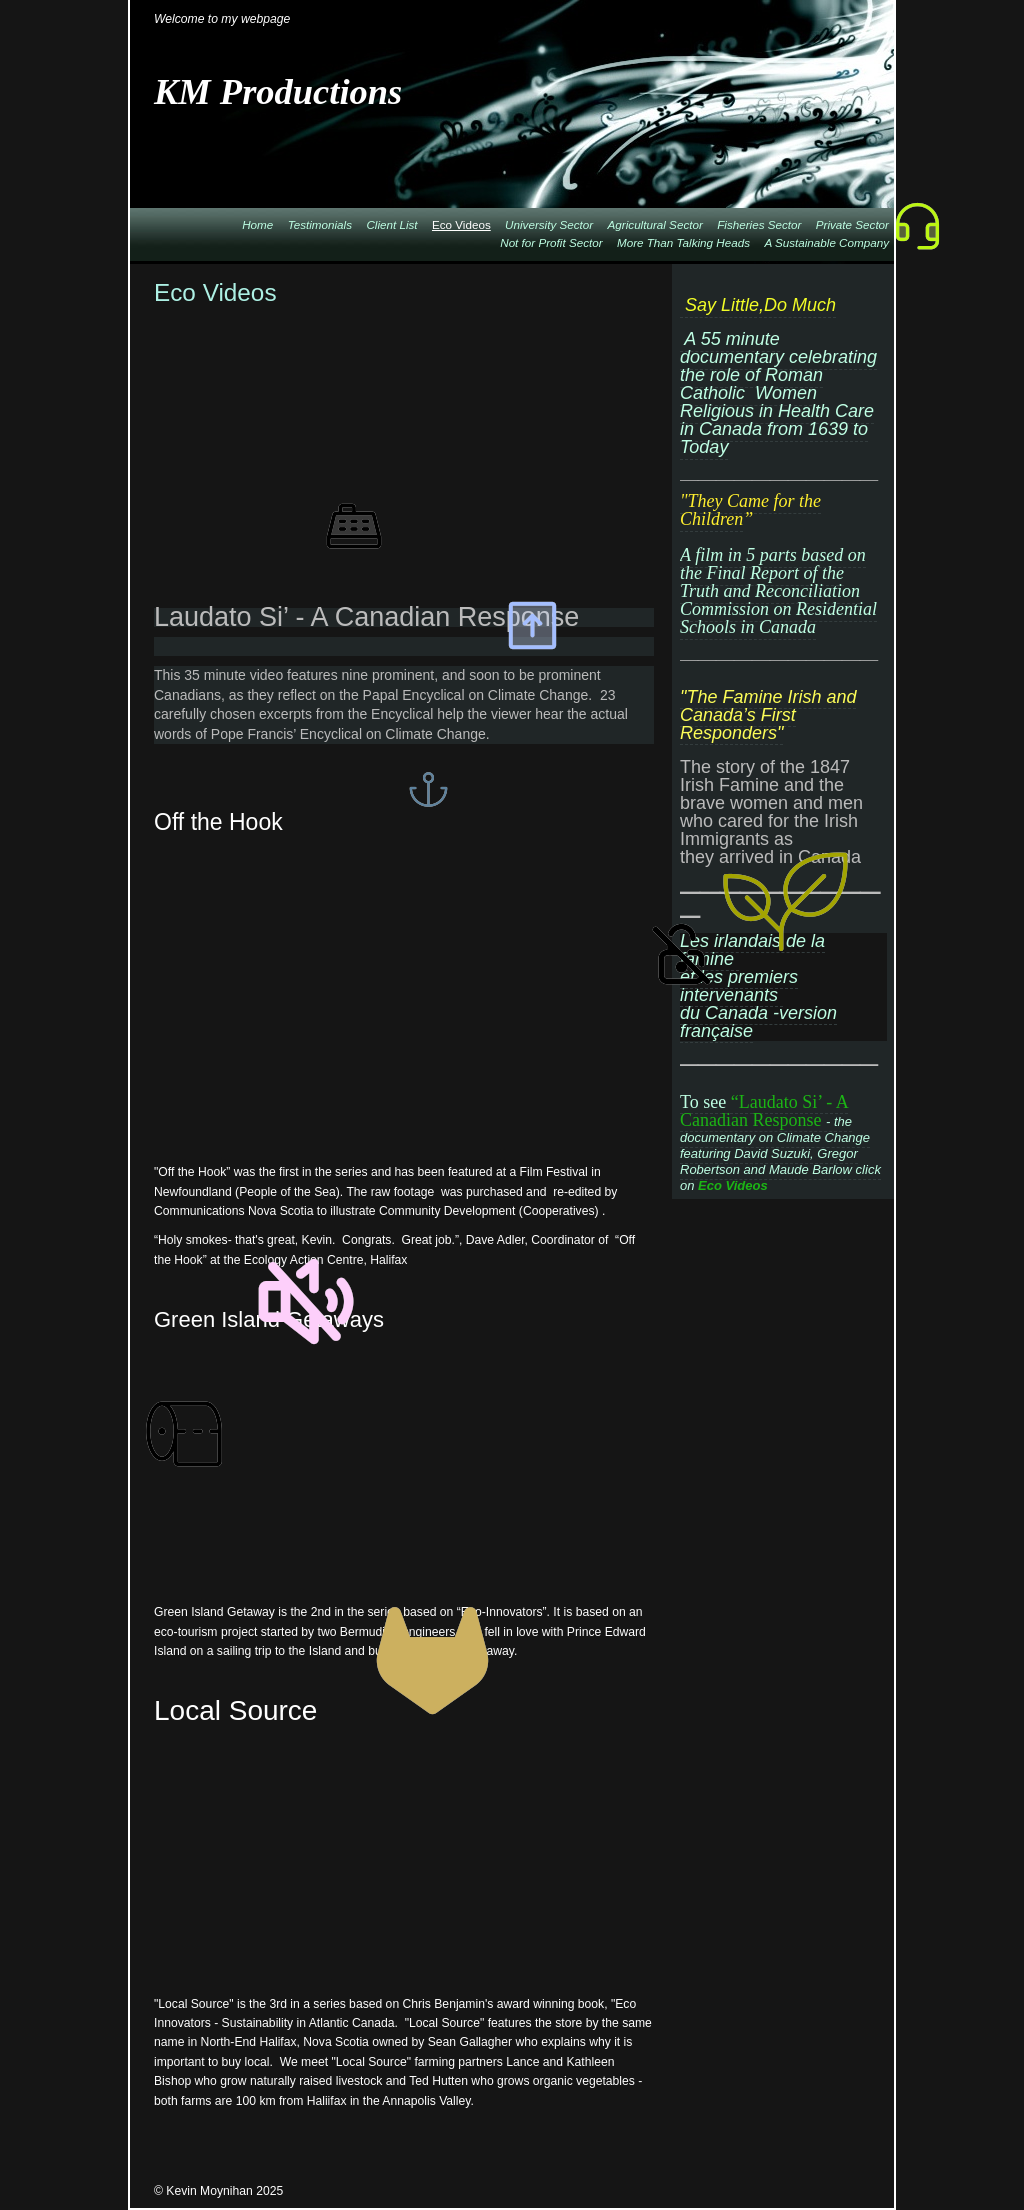 The width and height of the screenshot is (1024, 2210). I want to click on unlock feature is unavailable or disabled, so click(681, 955).